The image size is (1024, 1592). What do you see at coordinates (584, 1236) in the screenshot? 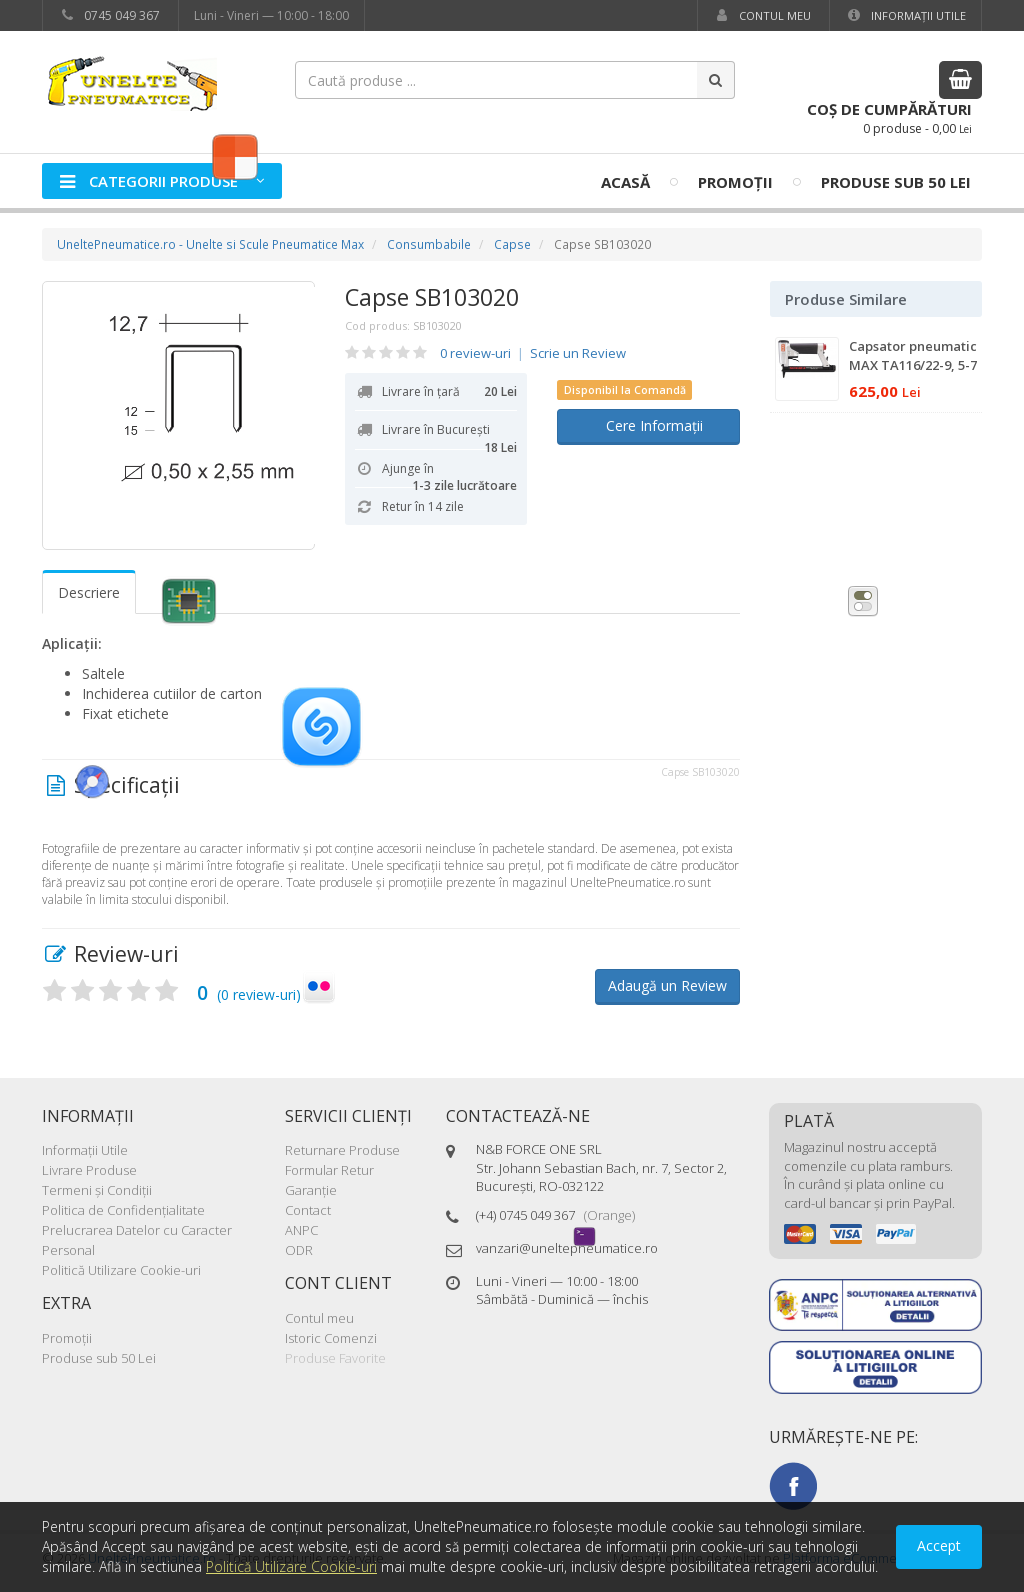
I see `open root terminal with administrator privileges` at bounding box center [584, 1236].